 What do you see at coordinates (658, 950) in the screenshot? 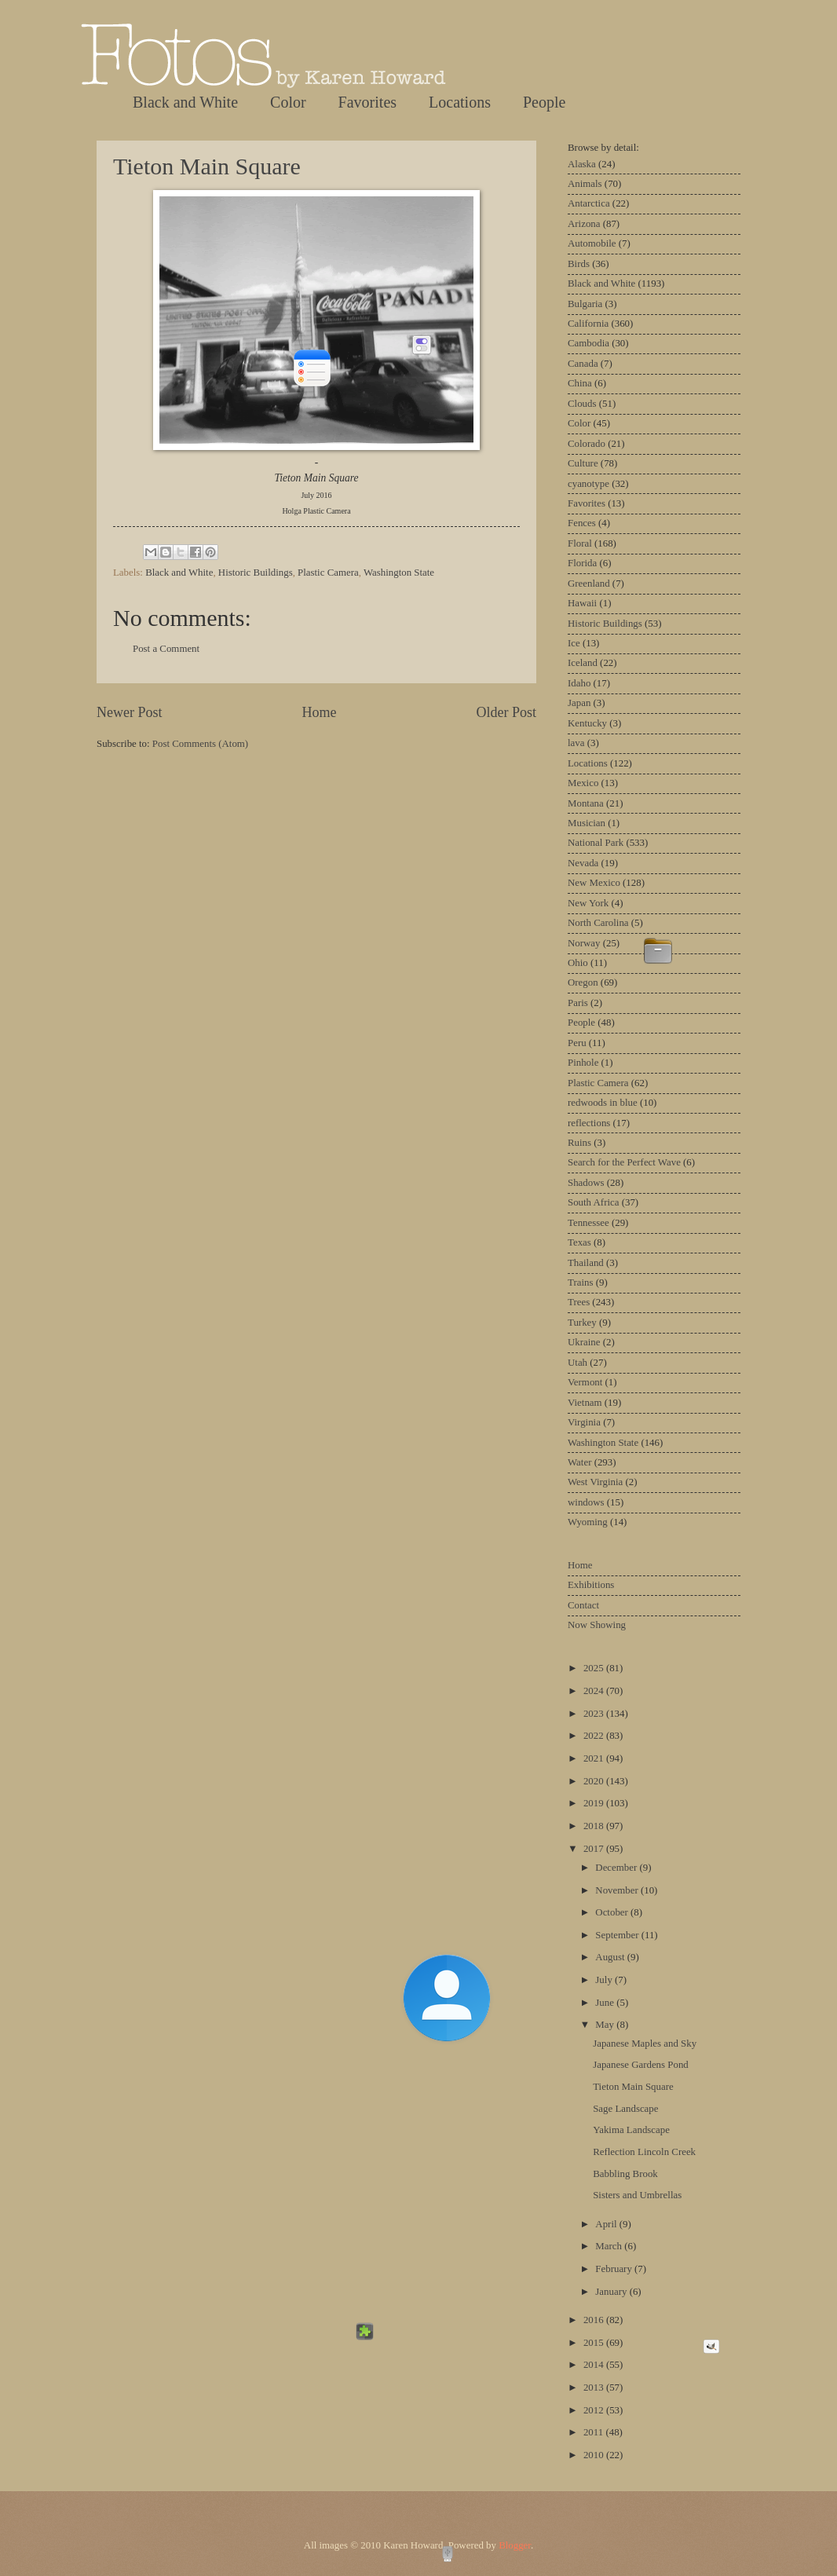
I see `open the file manager application` at bounding box center [658, 950].